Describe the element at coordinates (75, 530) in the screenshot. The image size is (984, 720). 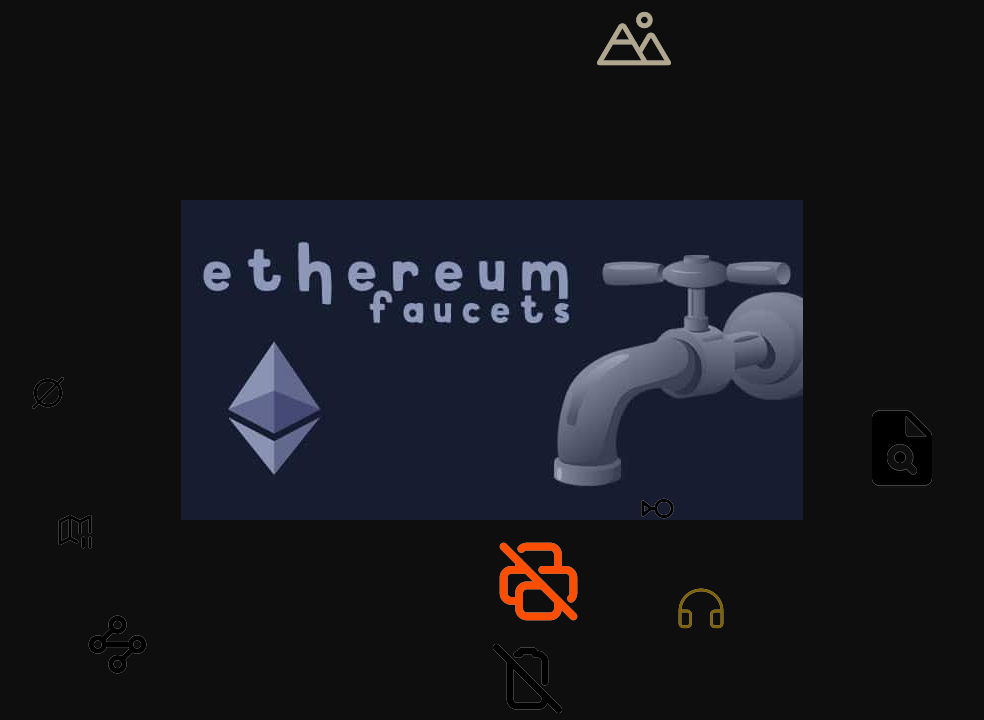
I see `pause map navigation or tracking` at that location.